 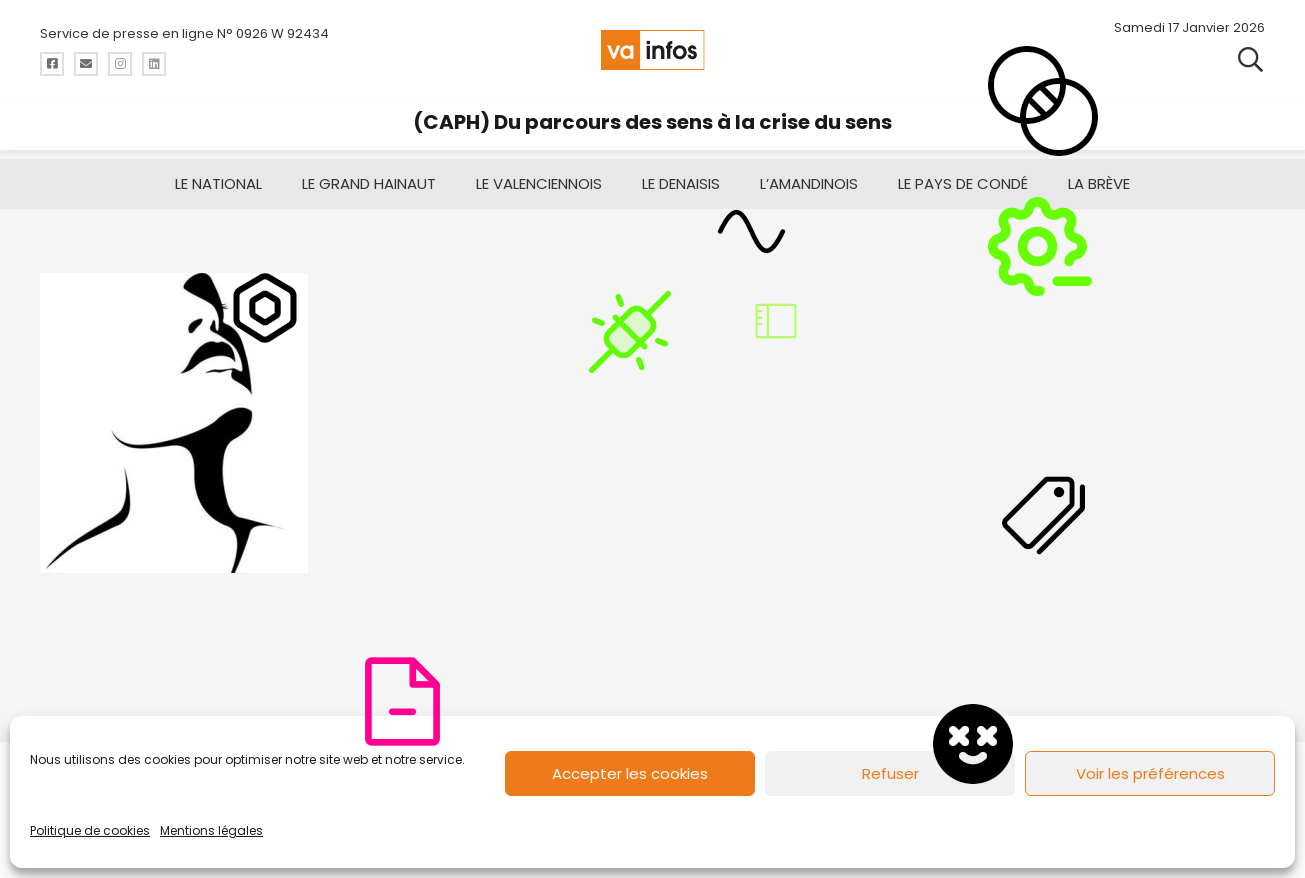 What do you see at coordinates (1043, 101) in the screenshot?
I see `intersect or merge two shapes` at bounding box center [1043, 101].